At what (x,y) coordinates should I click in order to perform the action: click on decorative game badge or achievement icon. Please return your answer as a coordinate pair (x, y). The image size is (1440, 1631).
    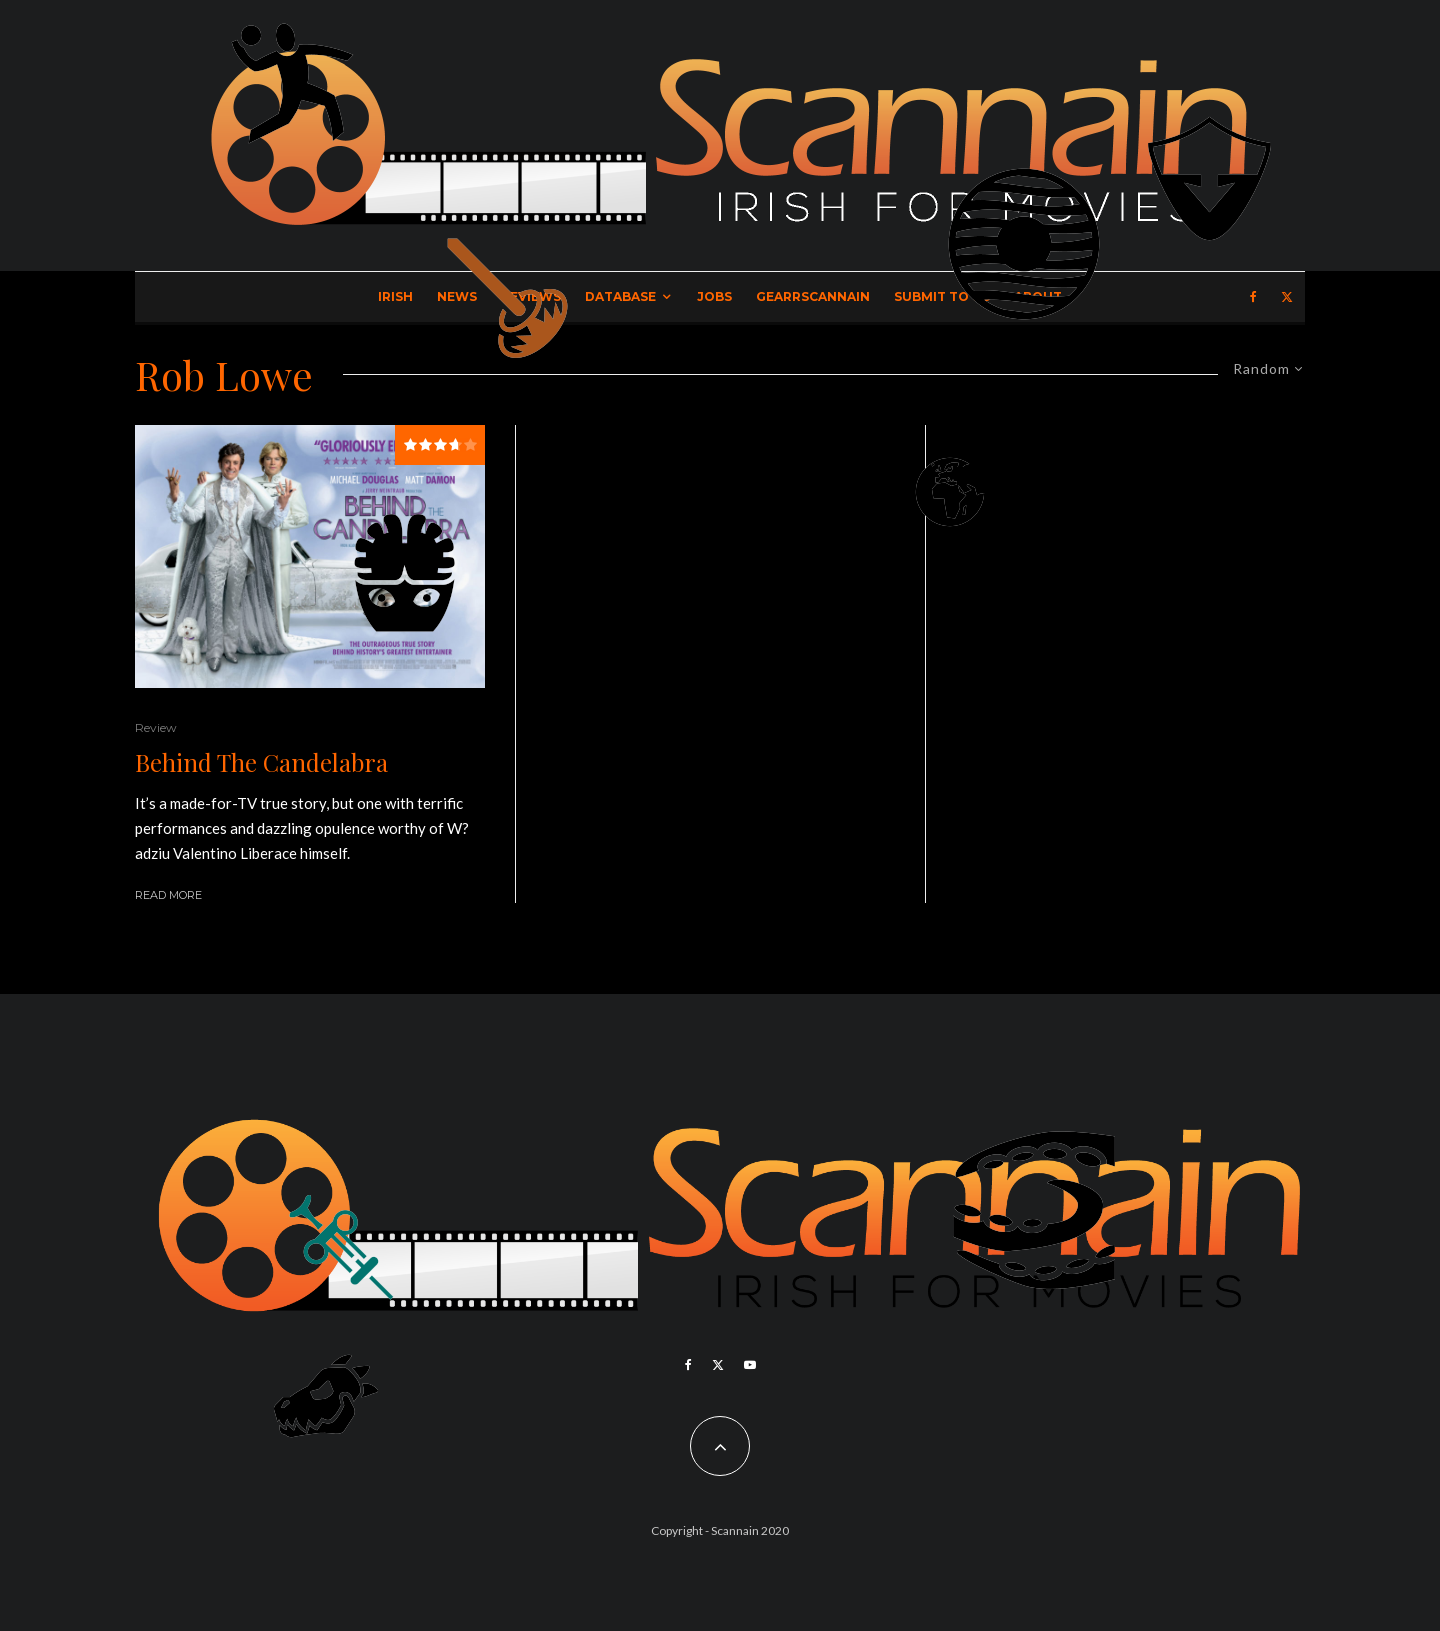
    Looking at the image, I should click on (1024, 244).